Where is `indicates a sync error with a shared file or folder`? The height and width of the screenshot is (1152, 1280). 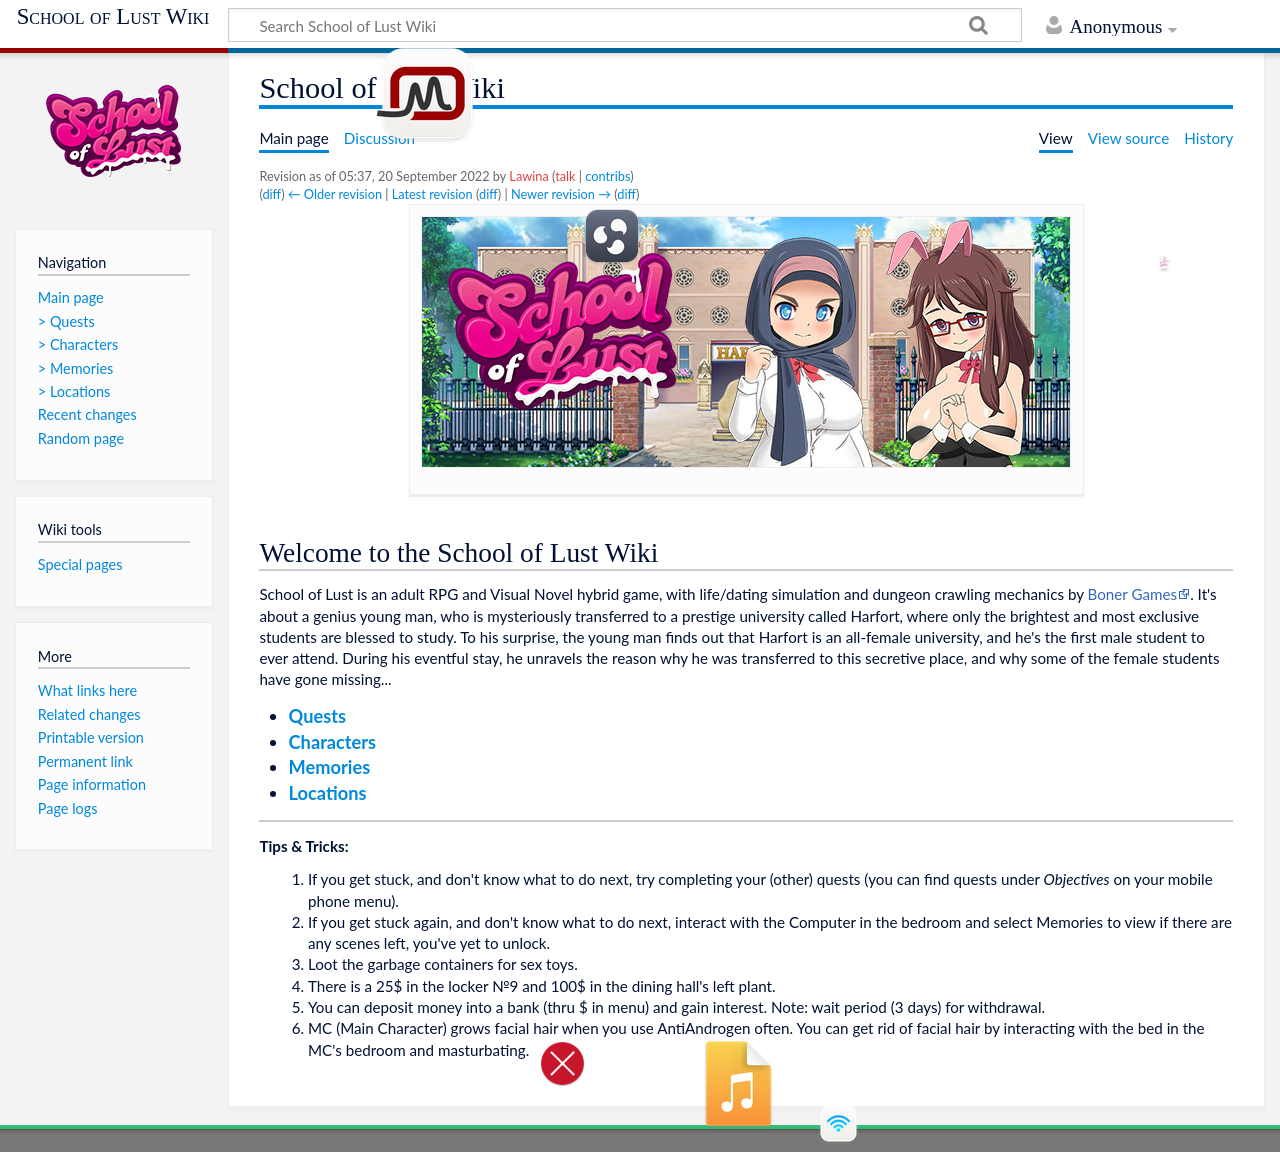 indicates a sync error with a shared file or folder is located at coordinates (562, 1063).